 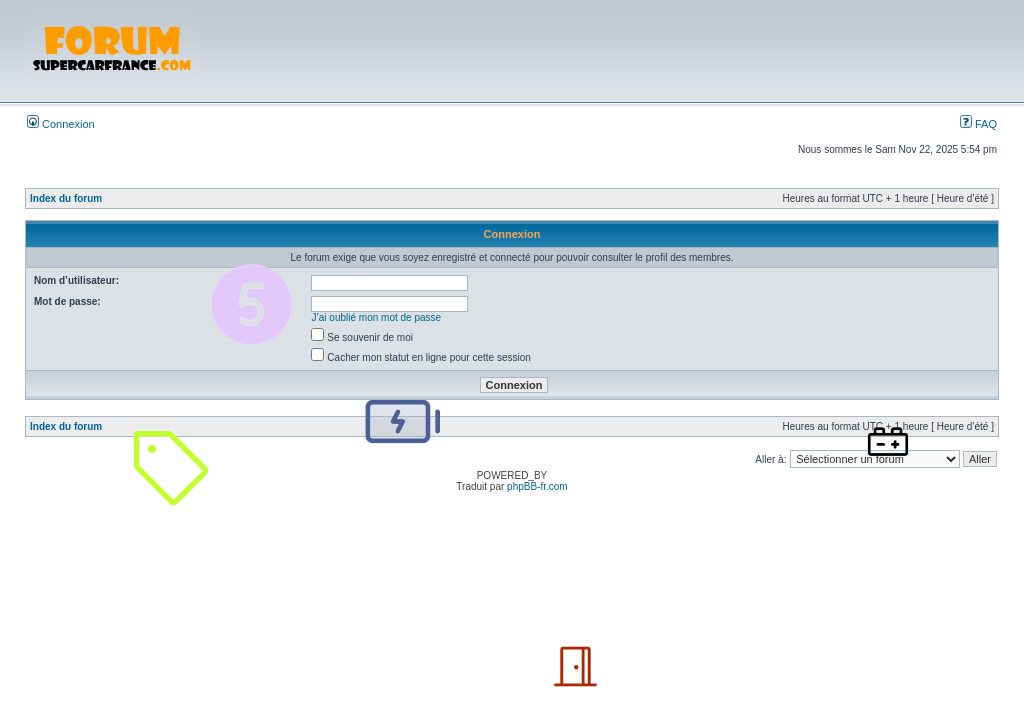 I want to click on add or manage tags for organization, so click(x=167, y=464).